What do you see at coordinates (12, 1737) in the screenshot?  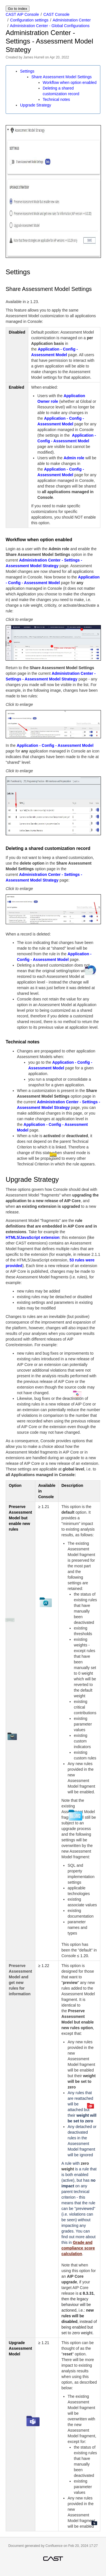 I see `open ninja download manager folder` at bounding box center [12, 1737].